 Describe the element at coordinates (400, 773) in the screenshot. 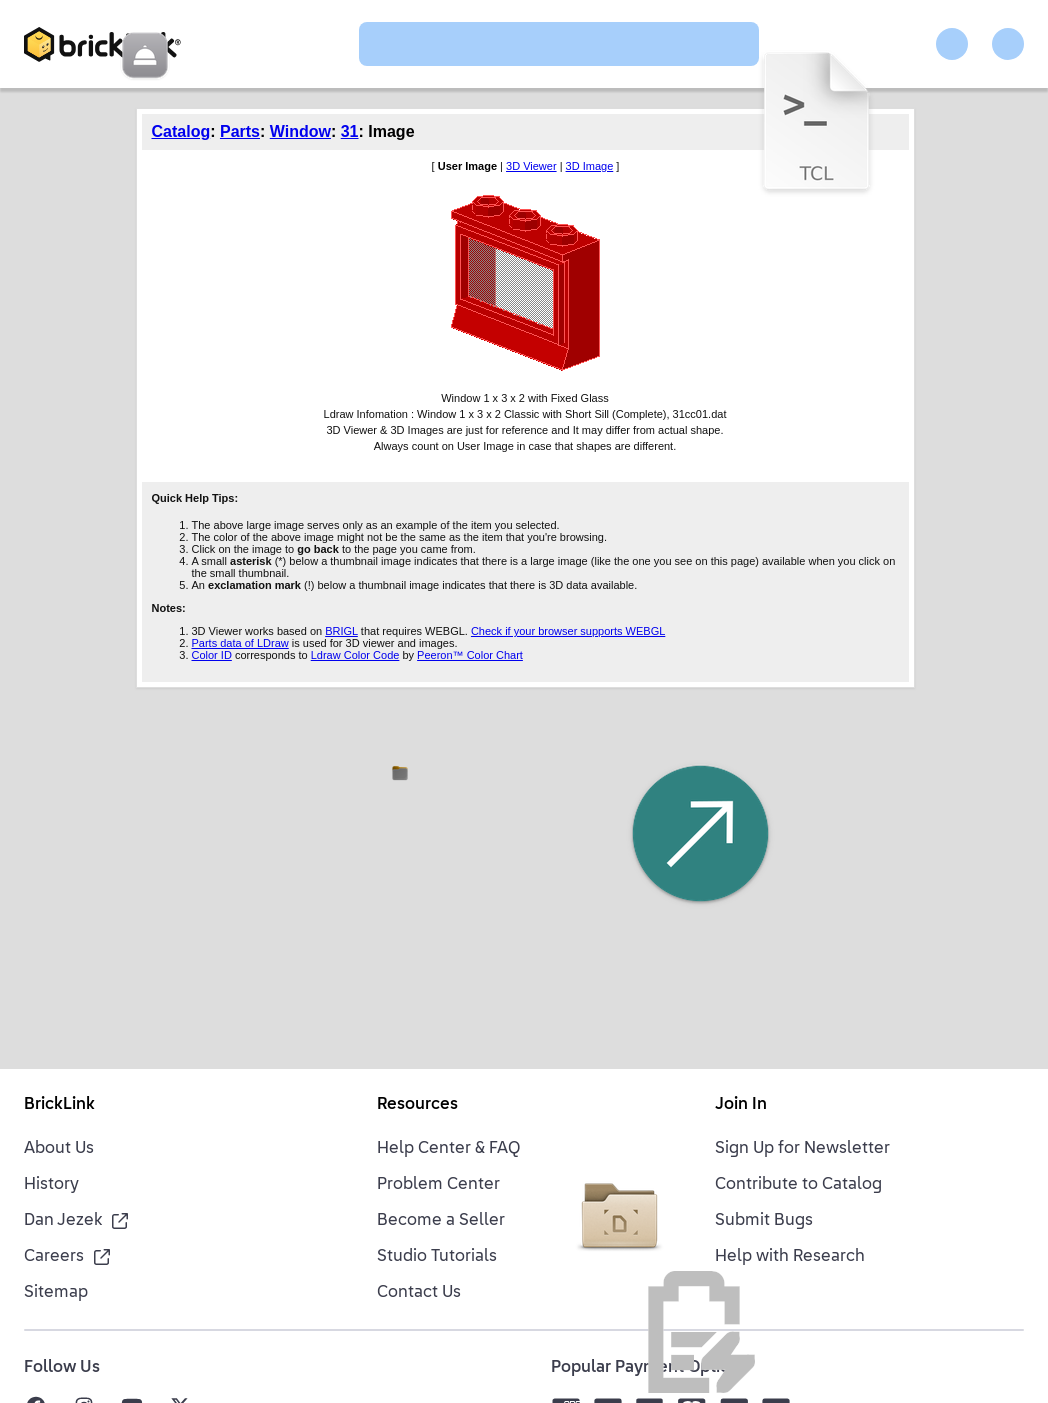

I see `open folder to view contents` at that location.